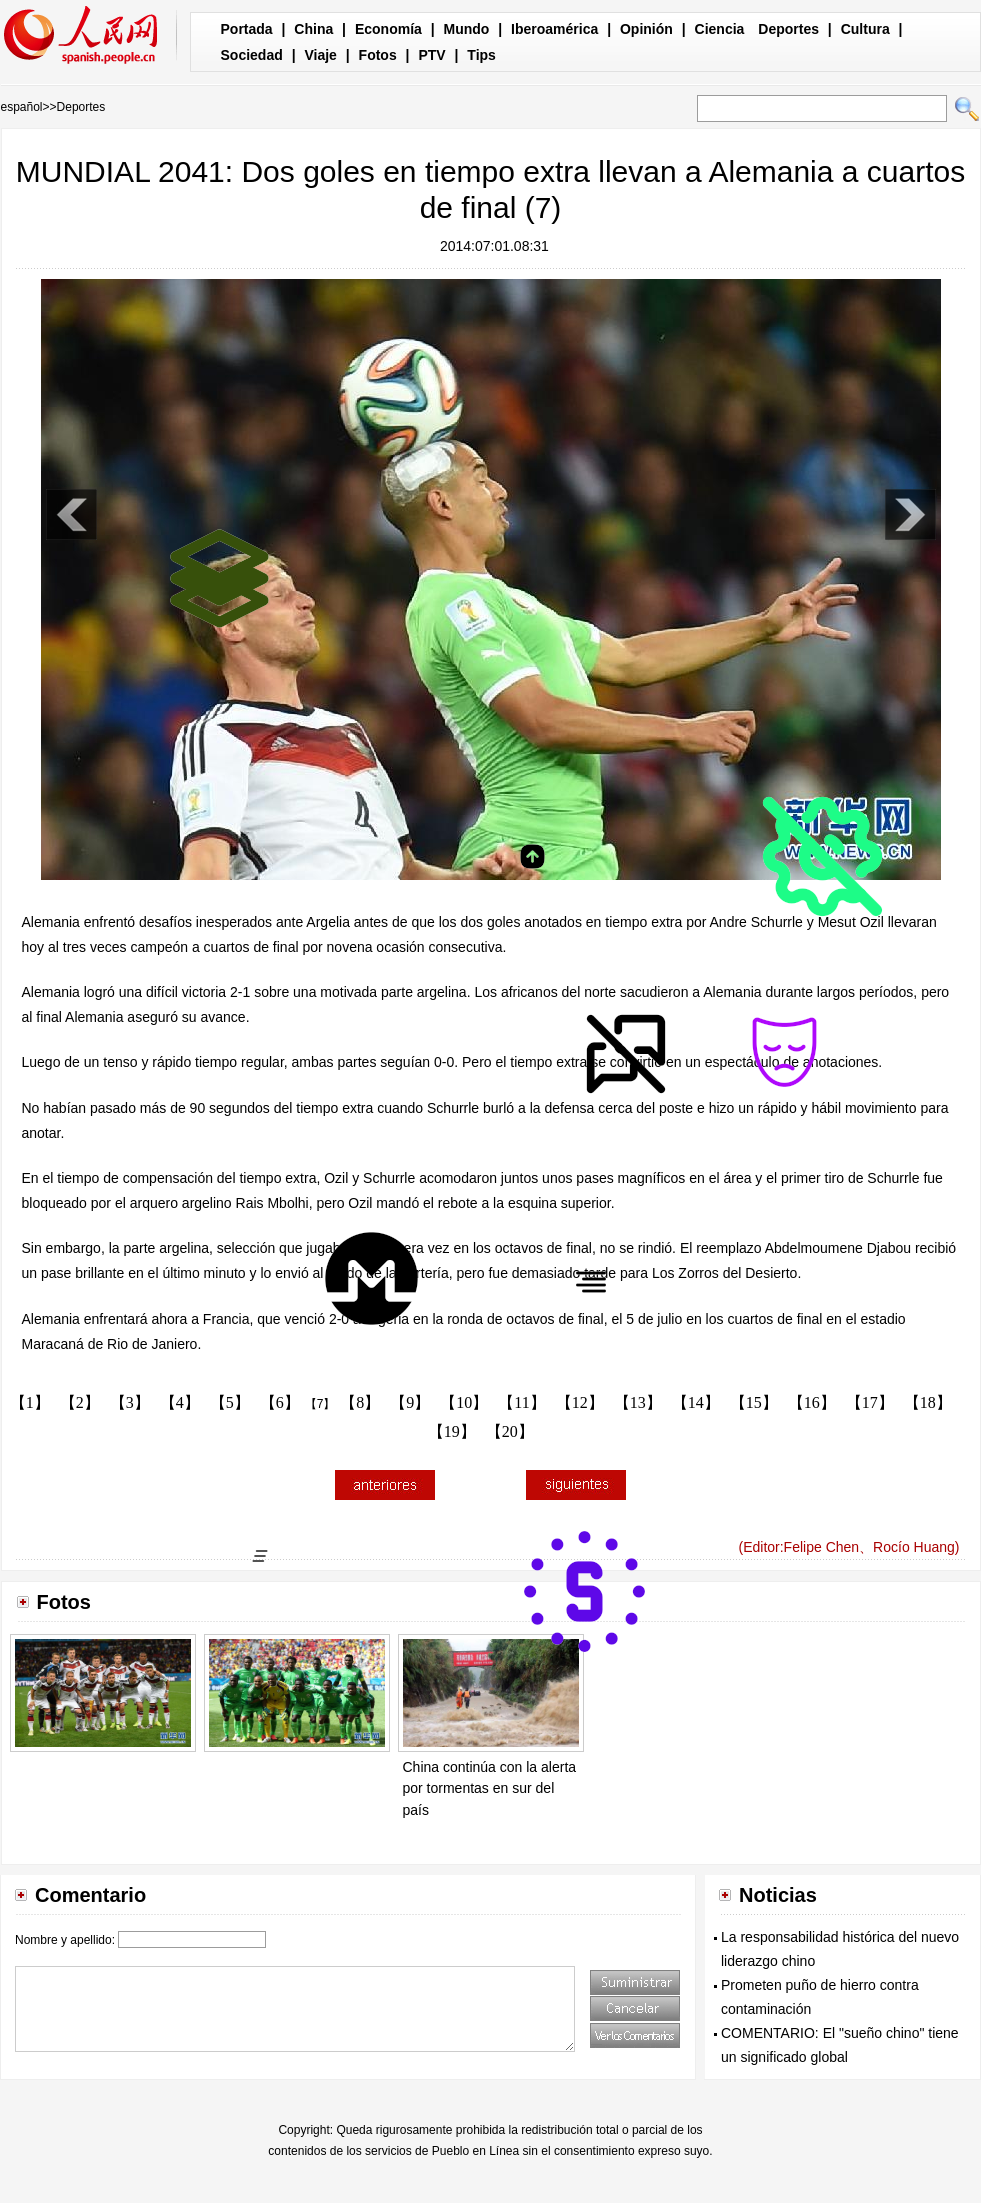  Describe the element at coordinates (784, 1049) in the screenshot. I see `select sad or tragedy theater mask` at that location.